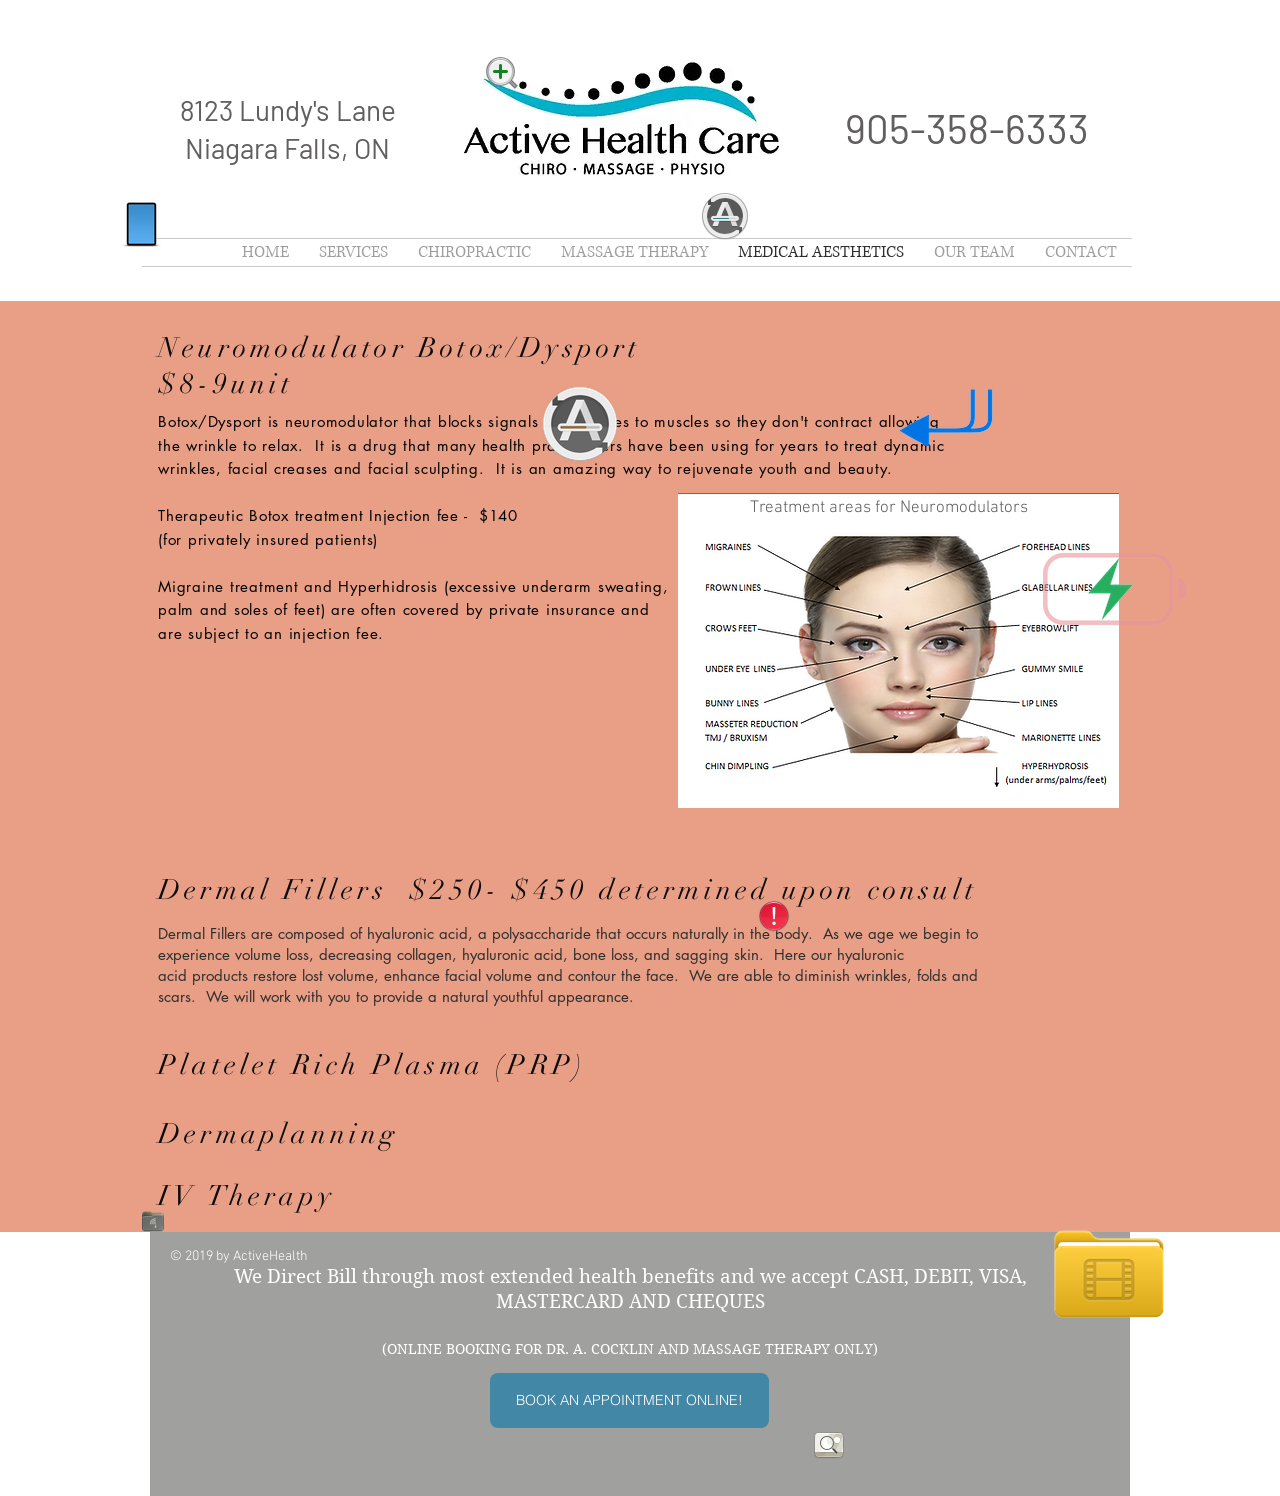  What do you see at coordinates (725, 216) in the screenshot?
I see `open the software update manager` at bounding box center [725, 216].